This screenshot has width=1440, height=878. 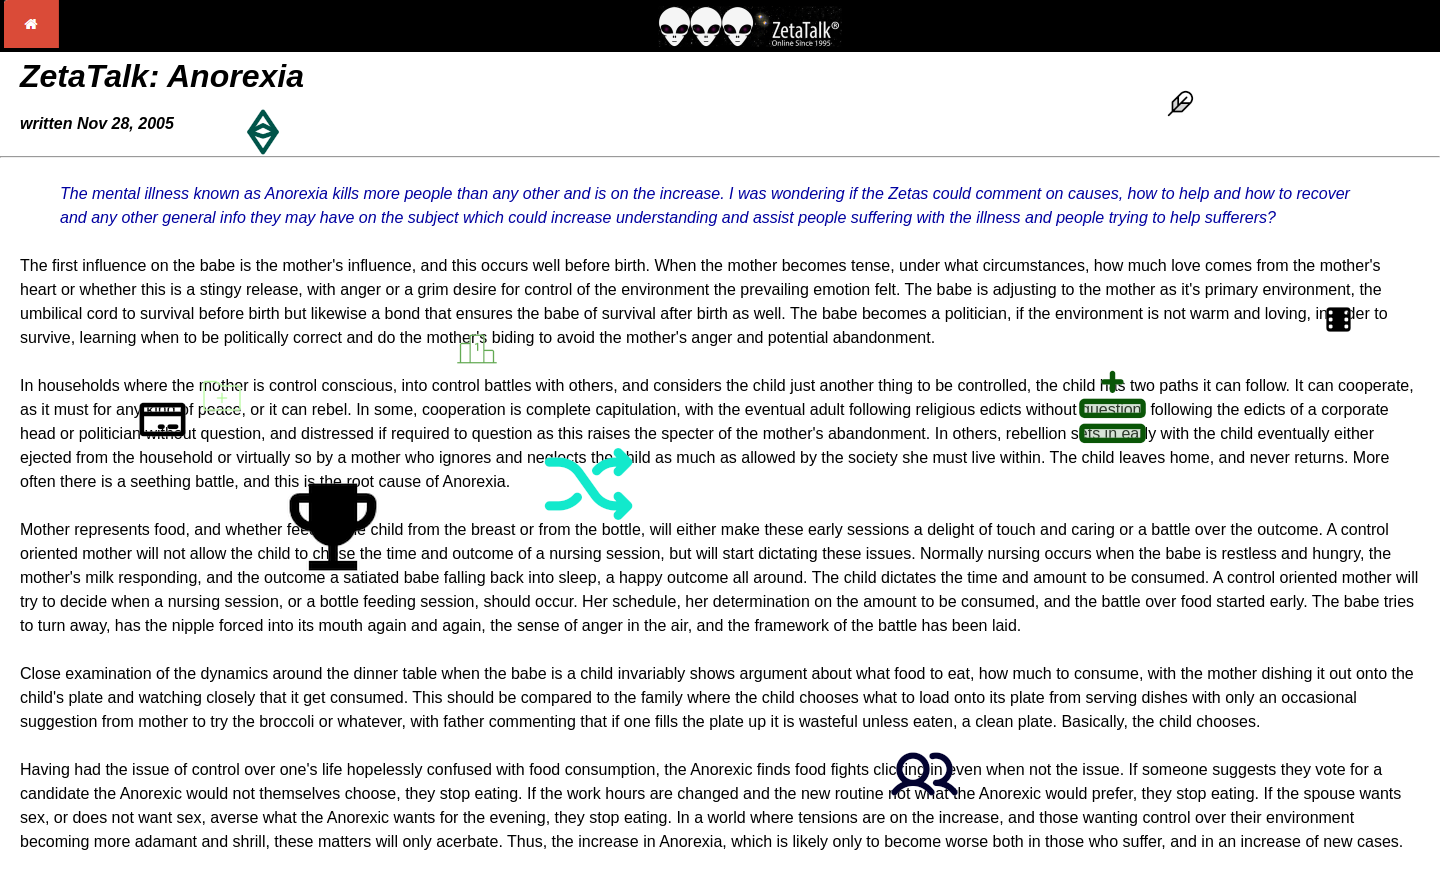 I want to click on view achievements or awards, so click(x=333, y=527).